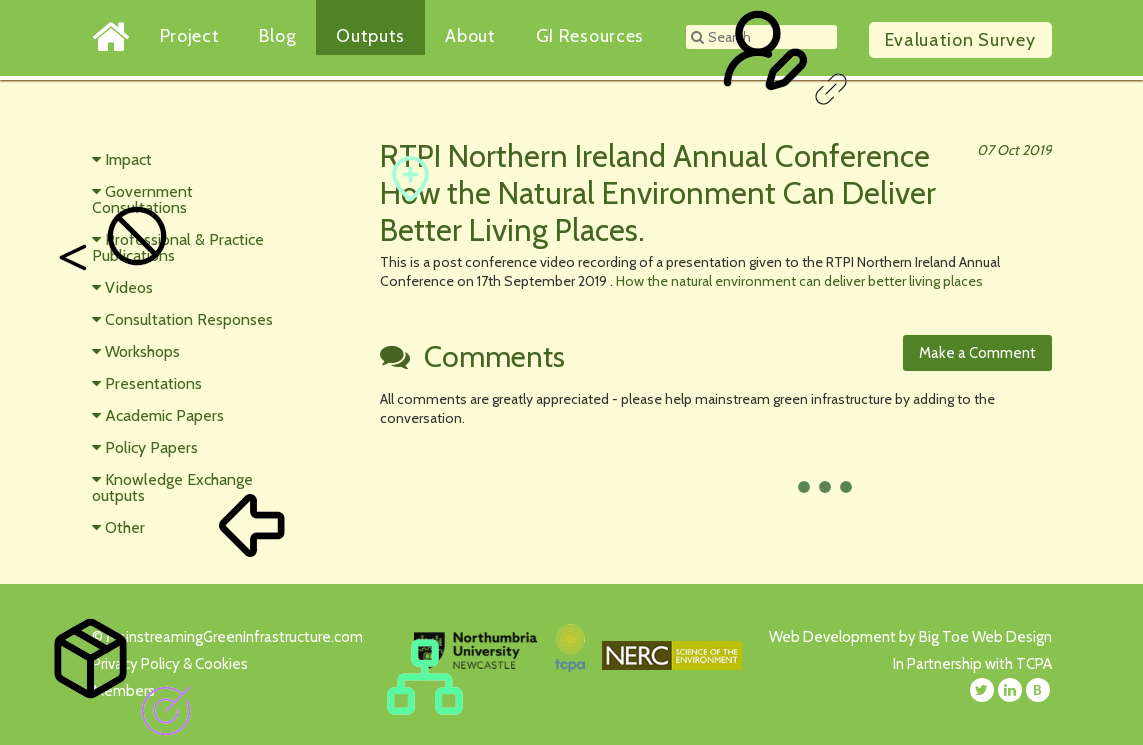 This screenshot has width=1143, height=745. I want to click on indicates blocked or prohibited content, so click(137, 236).